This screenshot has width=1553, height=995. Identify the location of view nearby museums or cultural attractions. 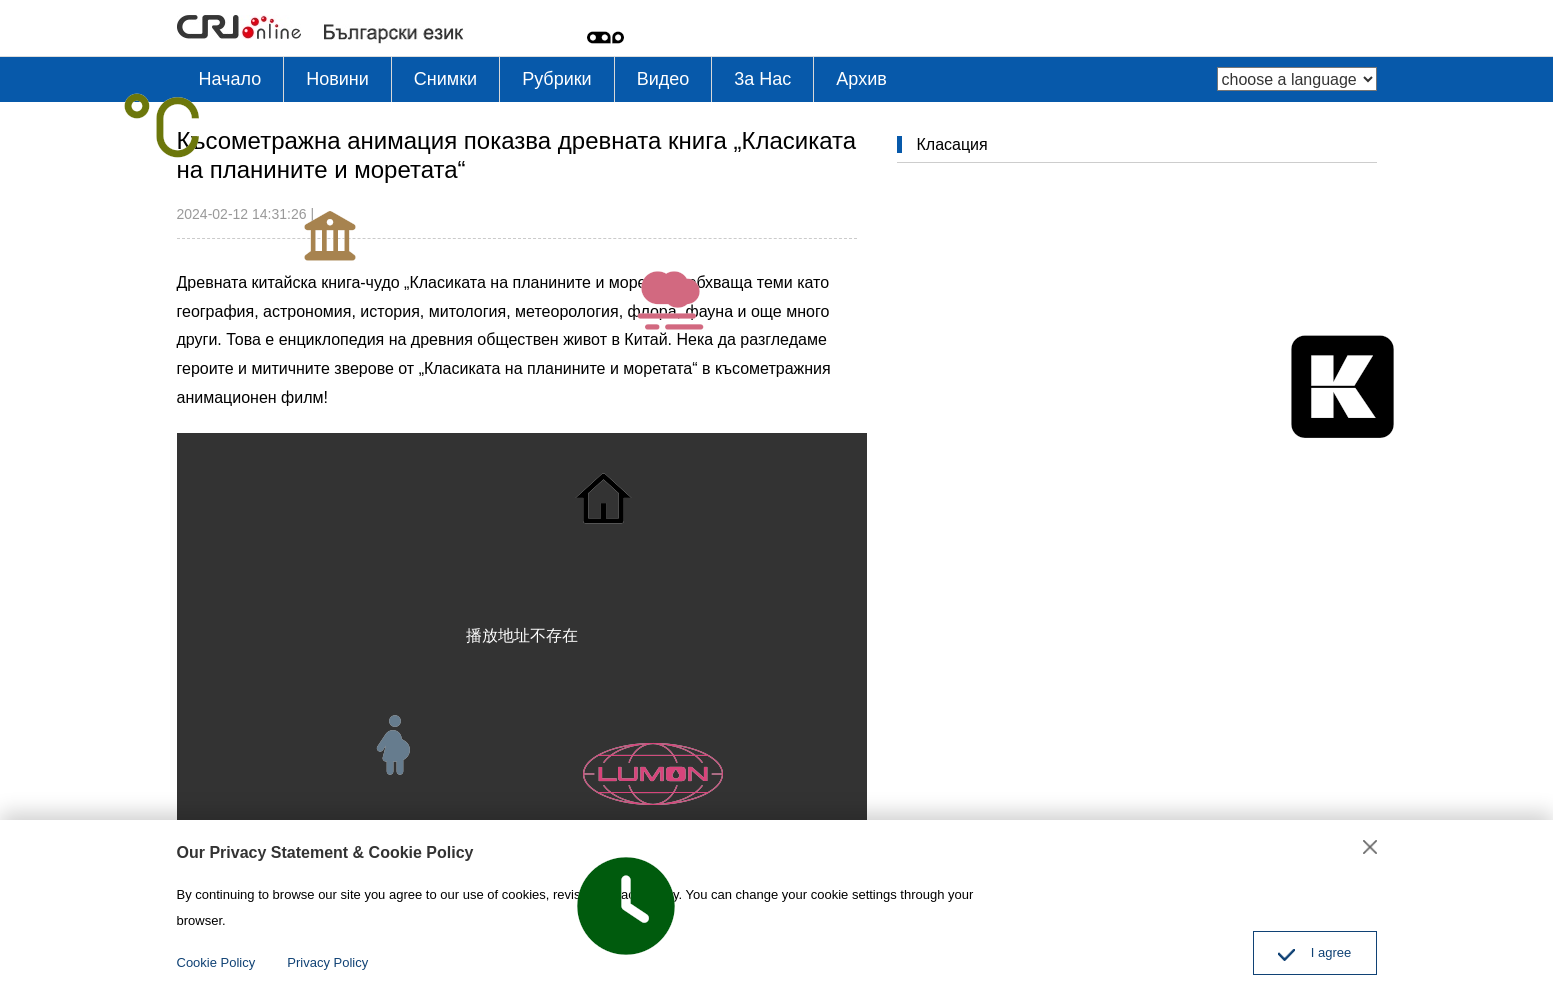
(330, 235).